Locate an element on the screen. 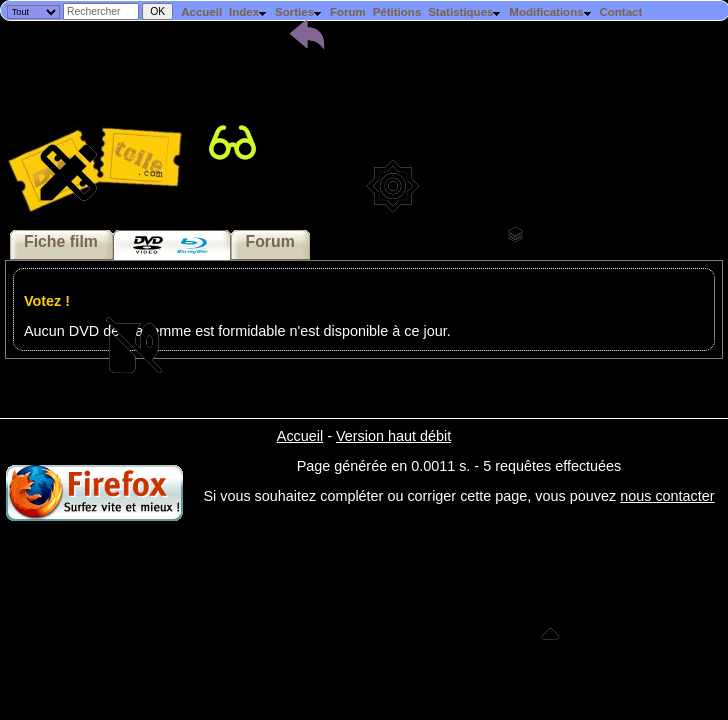  indicates toilet paper is out of stock or unavailable is located at coordinates (134, 345).